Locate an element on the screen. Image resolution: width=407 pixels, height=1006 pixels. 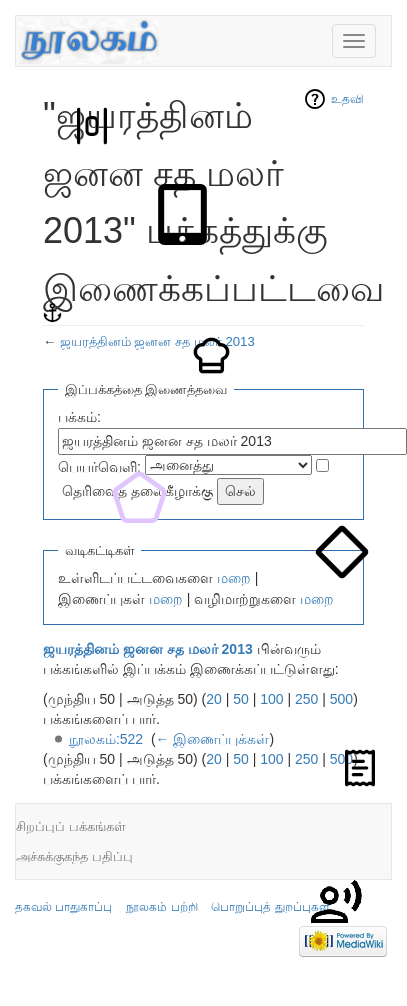
anchor a position or element in place is located at coordinates (52, 312).